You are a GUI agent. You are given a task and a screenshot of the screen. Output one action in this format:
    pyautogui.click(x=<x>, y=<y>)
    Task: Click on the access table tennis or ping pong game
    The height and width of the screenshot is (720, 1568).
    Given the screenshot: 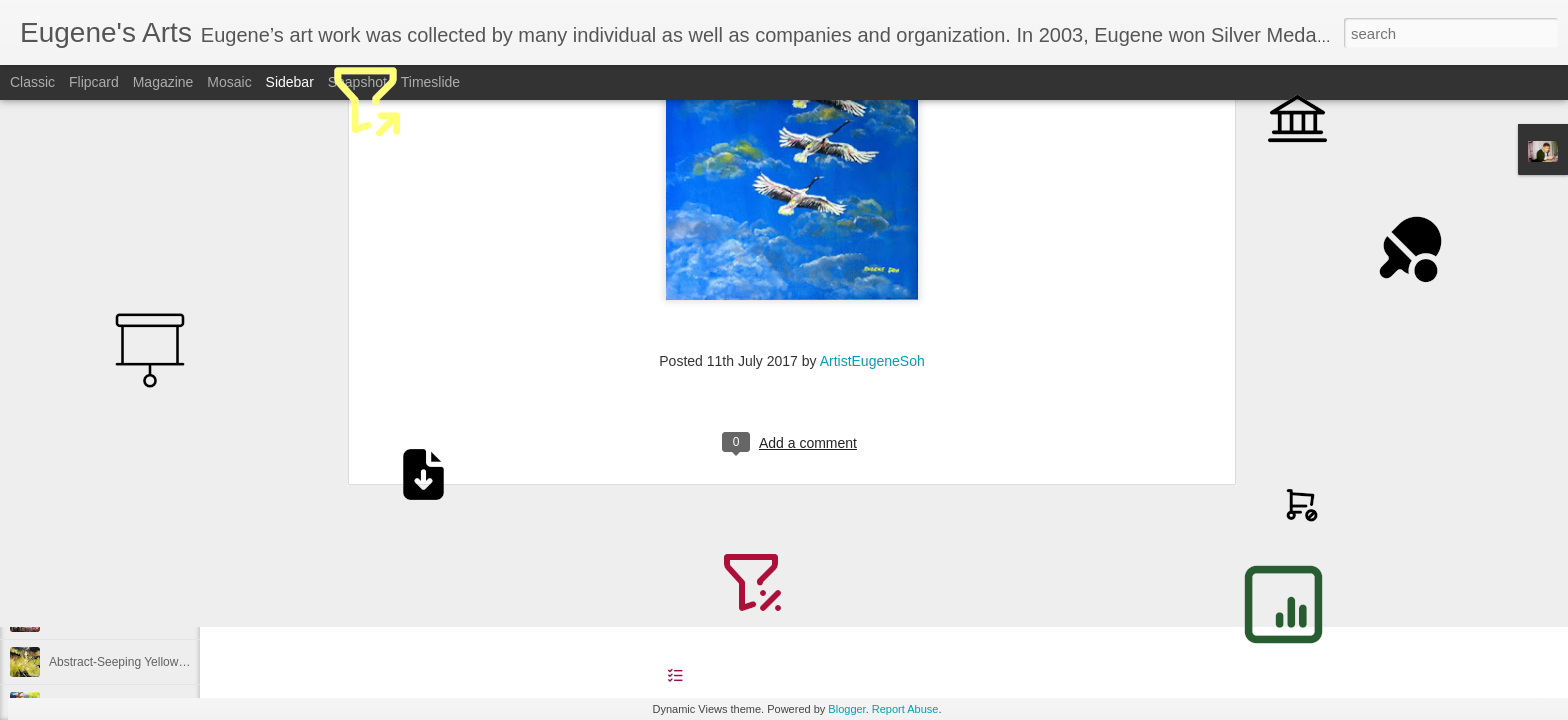 What is the action you would take?
    pyautogui.click(x=1410, y=247)
    